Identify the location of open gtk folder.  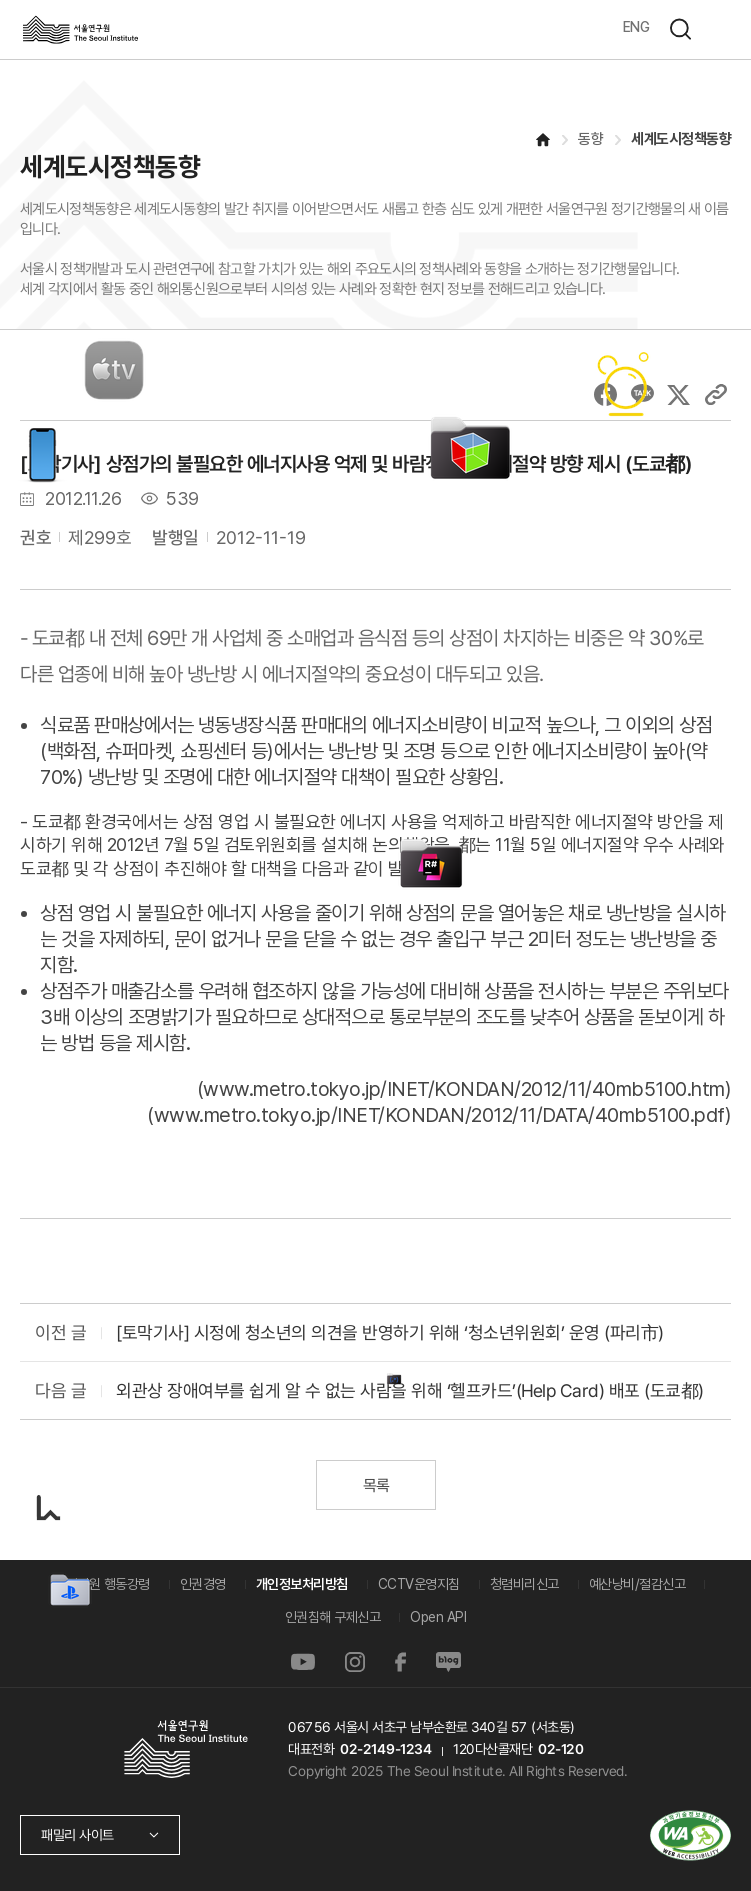
(470, 450).